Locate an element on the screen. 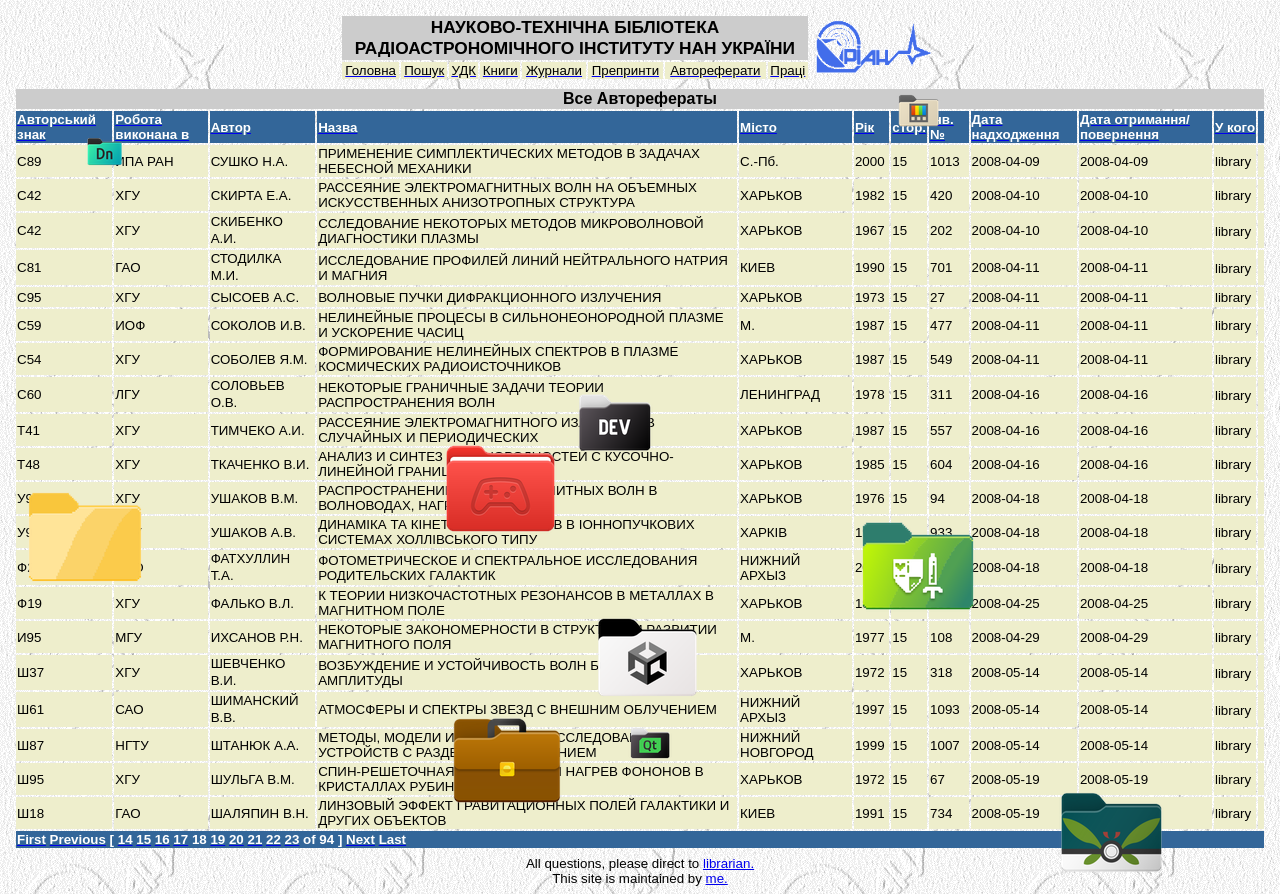 This screenshot has width=1280, height=894. open your games folder is located at coordinates (500, 488).